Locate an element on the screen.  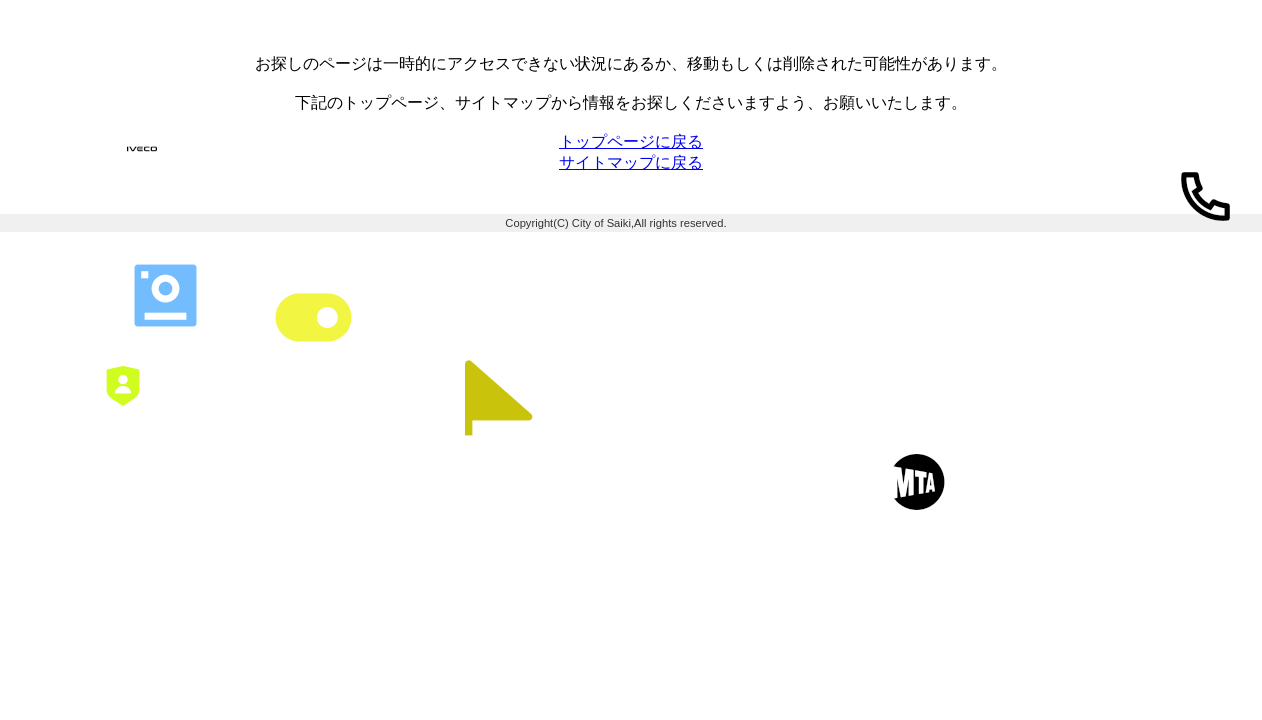
Metropolitan Transportation Authority (MTA) logo is located at coordinates (919, 482).